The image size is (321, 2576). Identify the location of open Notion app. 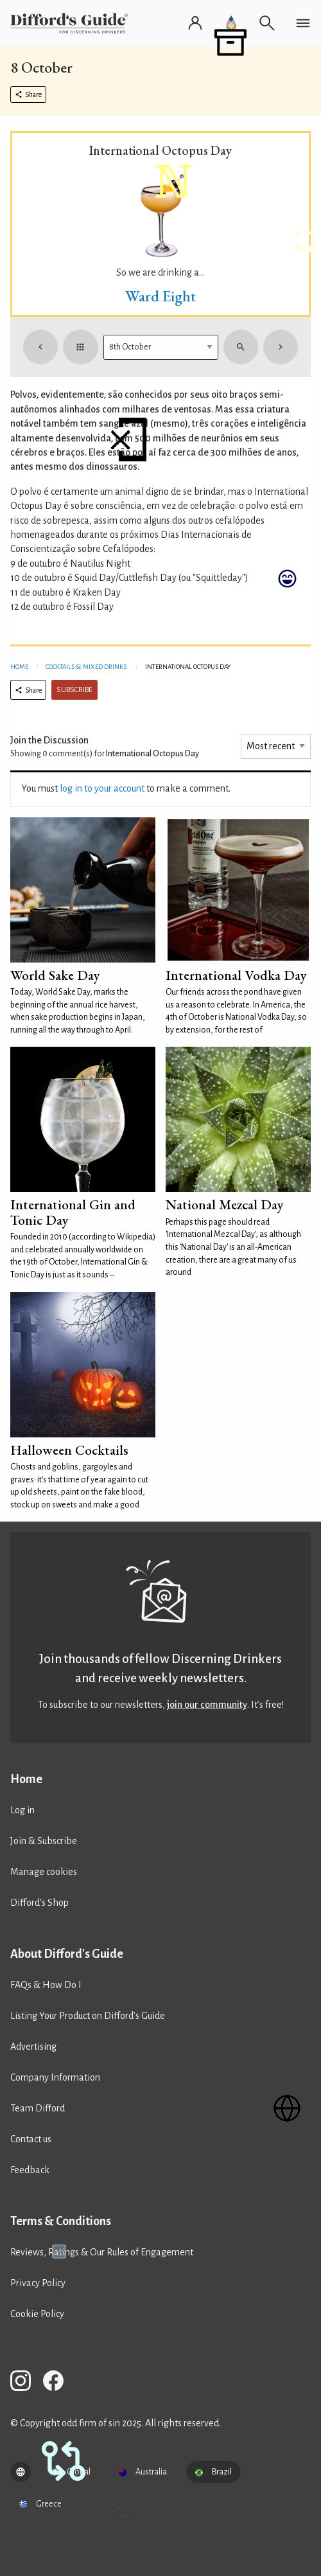
(173, 181).